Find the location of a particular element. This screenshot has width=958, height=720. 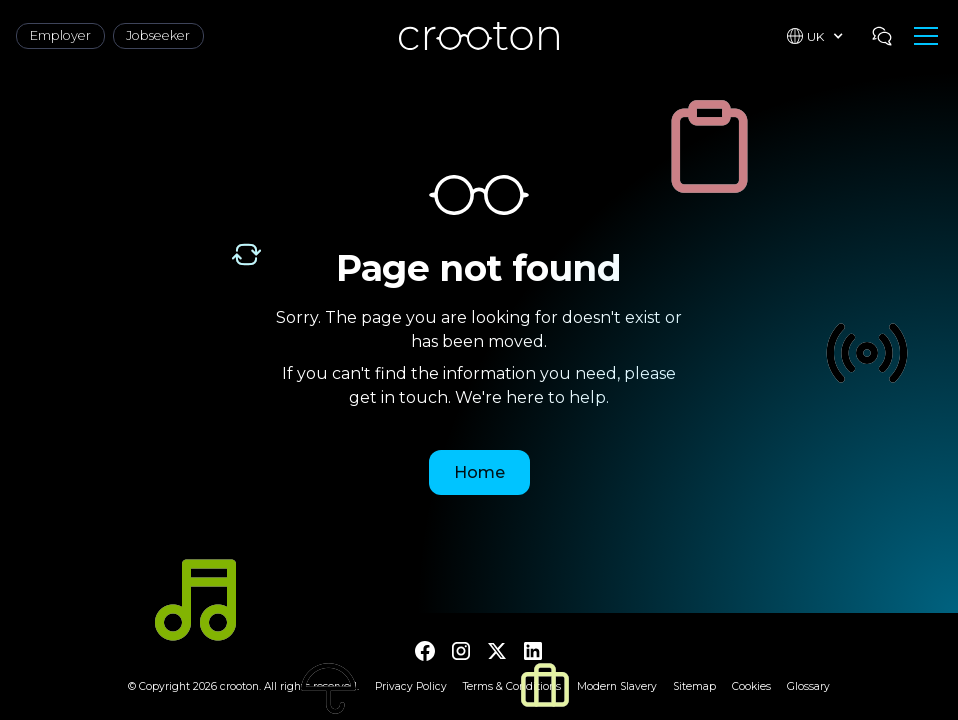

view weather protection or rain forecast is located at coordinates (328, 688).